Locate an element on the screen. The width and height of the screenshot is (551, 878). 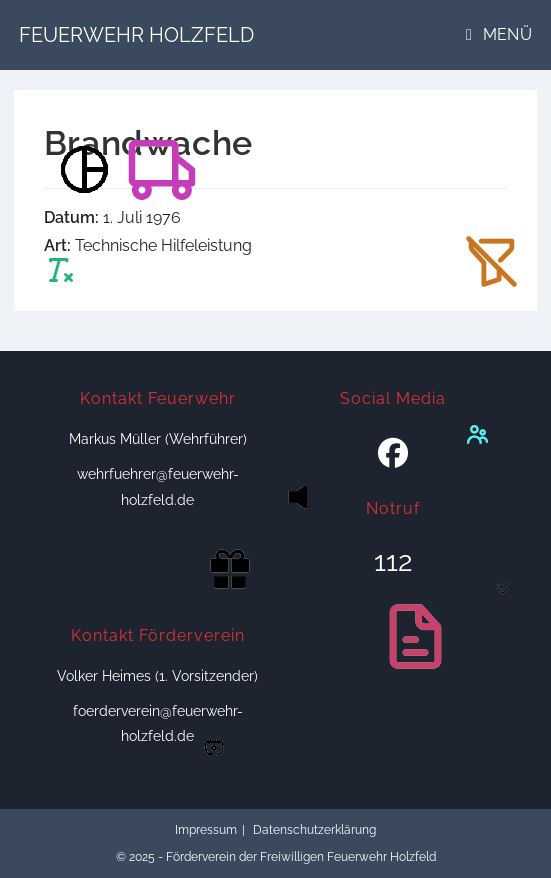
view document or text file is located at coordinates (415, 636).